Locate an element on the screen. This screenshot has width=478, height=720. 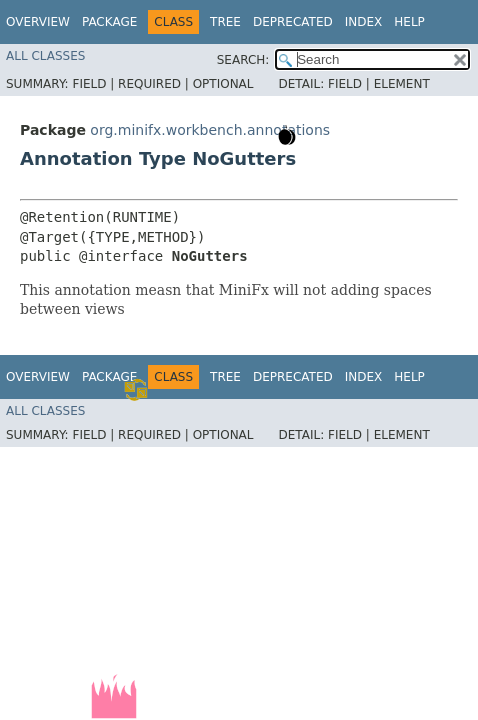
access firewall or security settings is located at coordinates (114, 696).